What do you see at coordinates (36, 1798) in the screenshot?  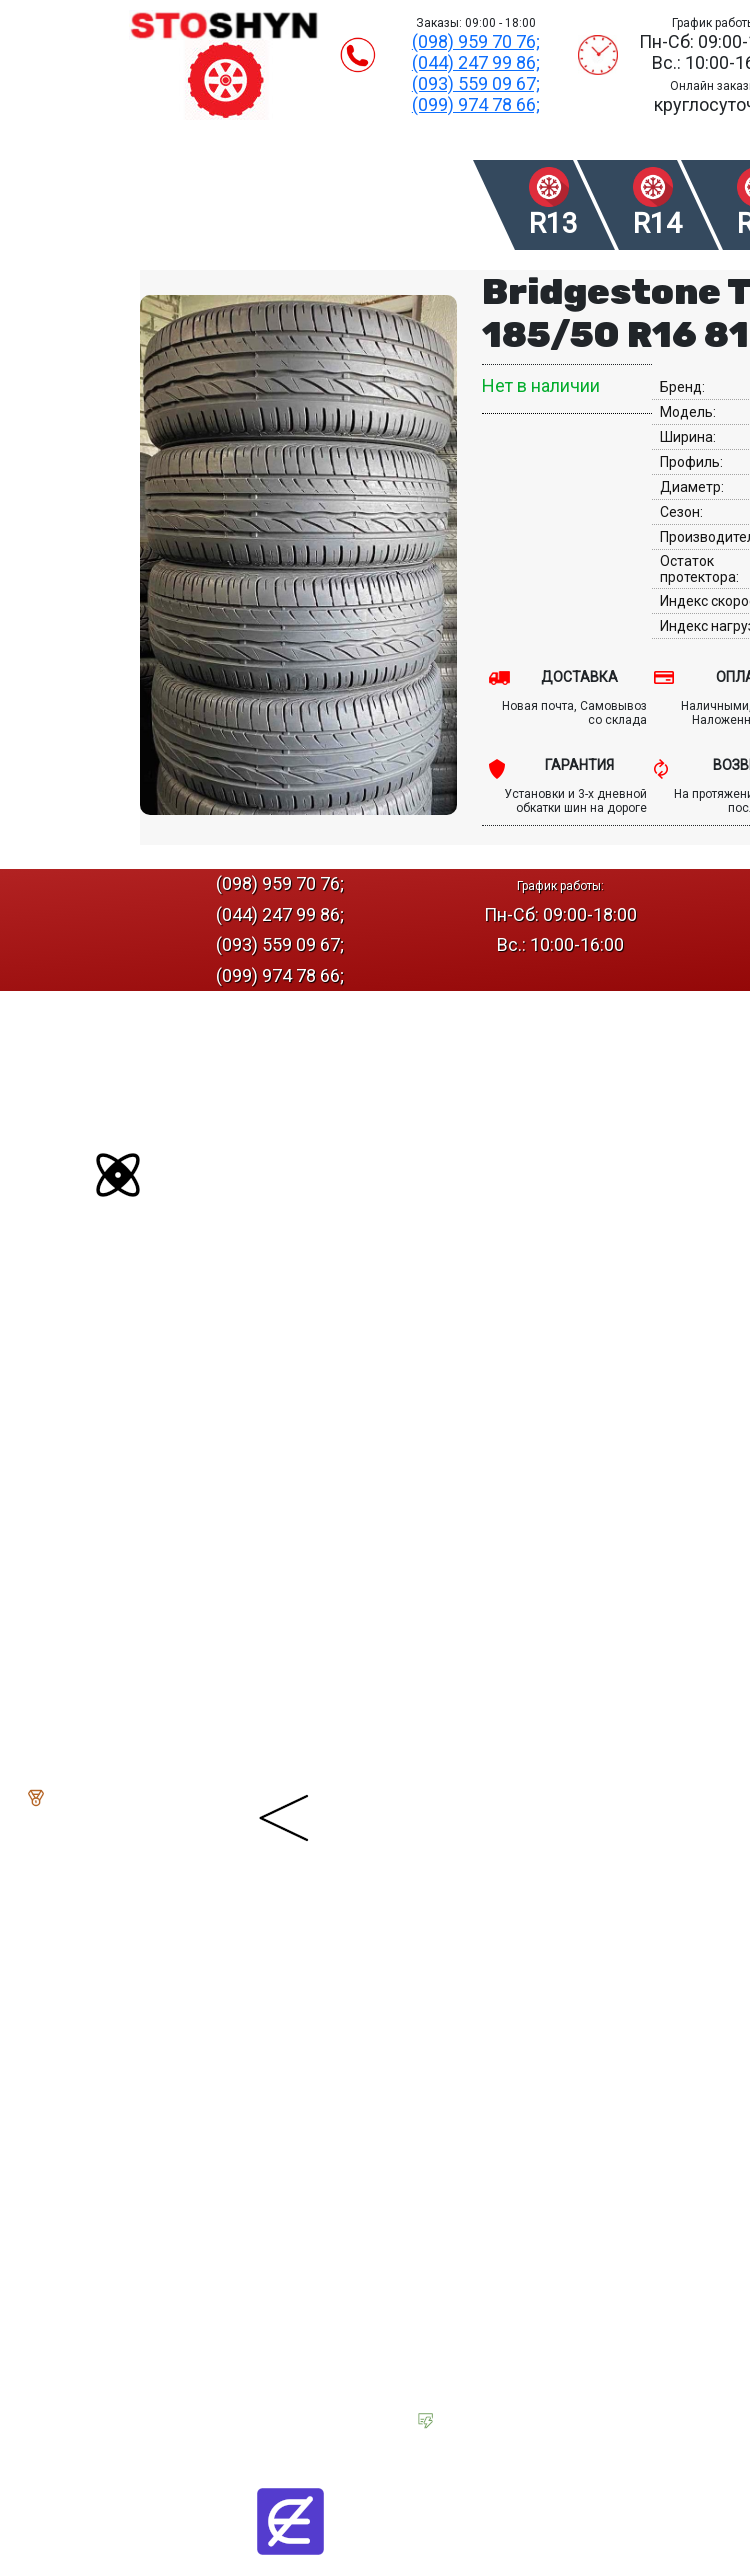 I see `view achievements or awards` at bounding box center [36, 1798].